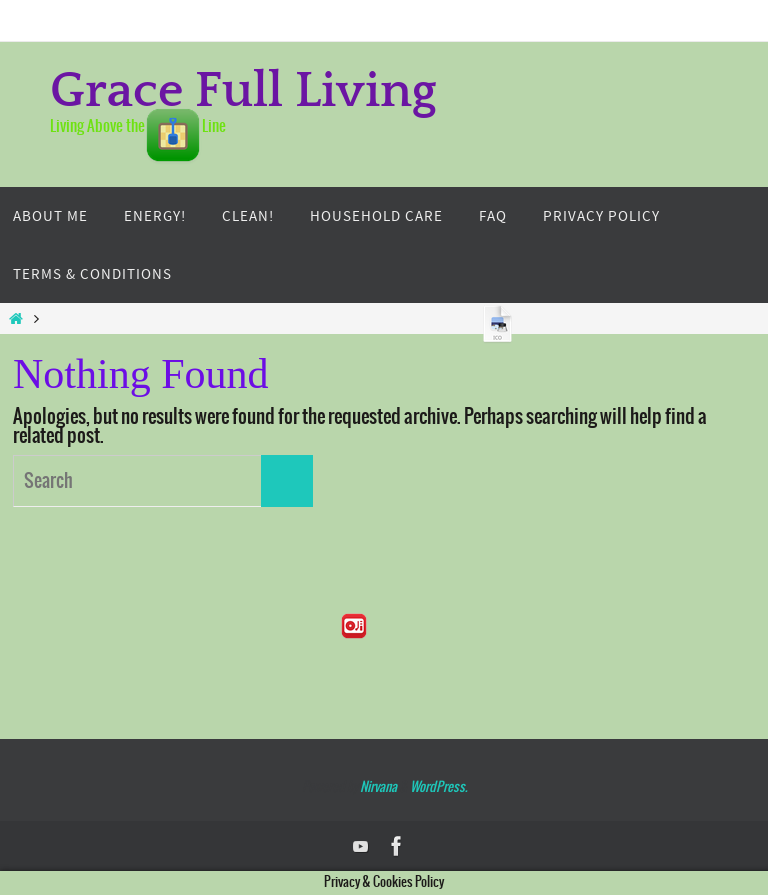  Describe the element at coordinates (497, 324) in the screenshot. I see `an ico image file used for icons and favicons` at that location.